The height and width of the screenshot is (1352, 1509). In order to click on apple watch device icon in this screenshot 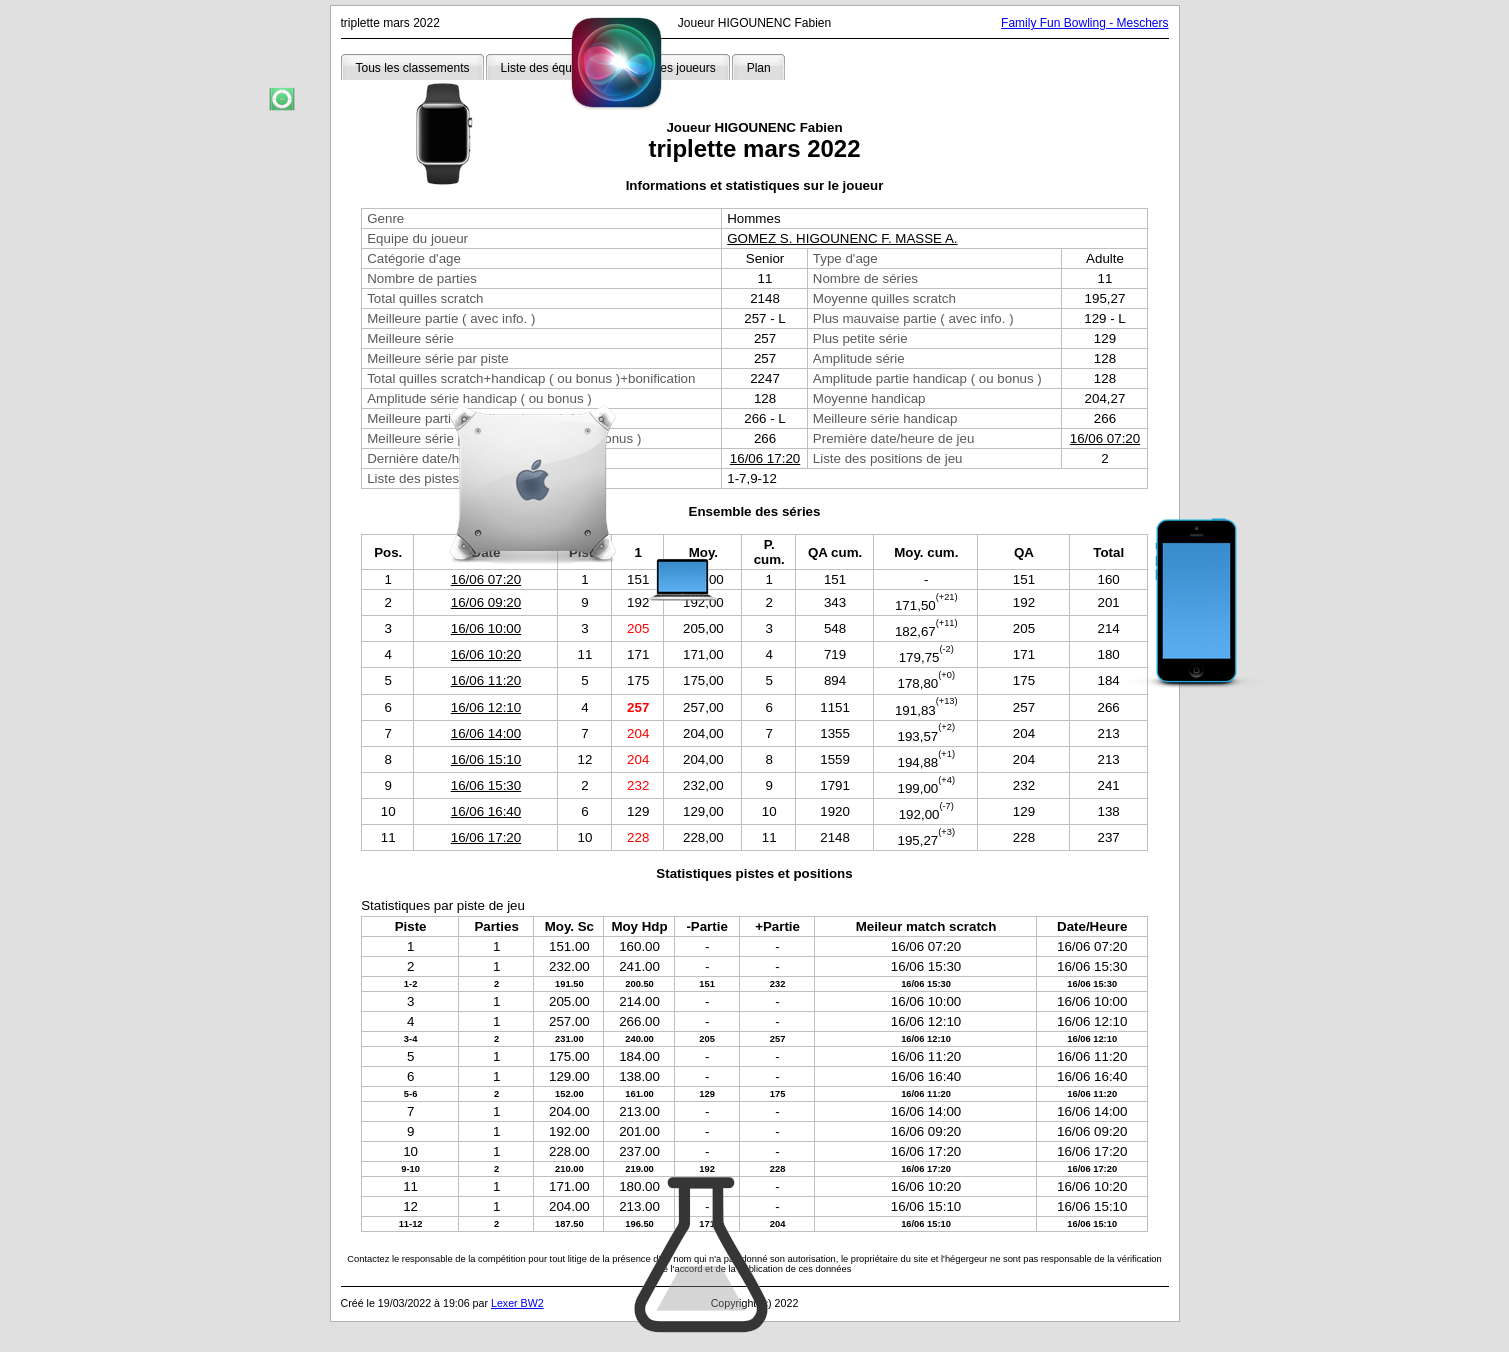, I will do `click(443, 134)`.